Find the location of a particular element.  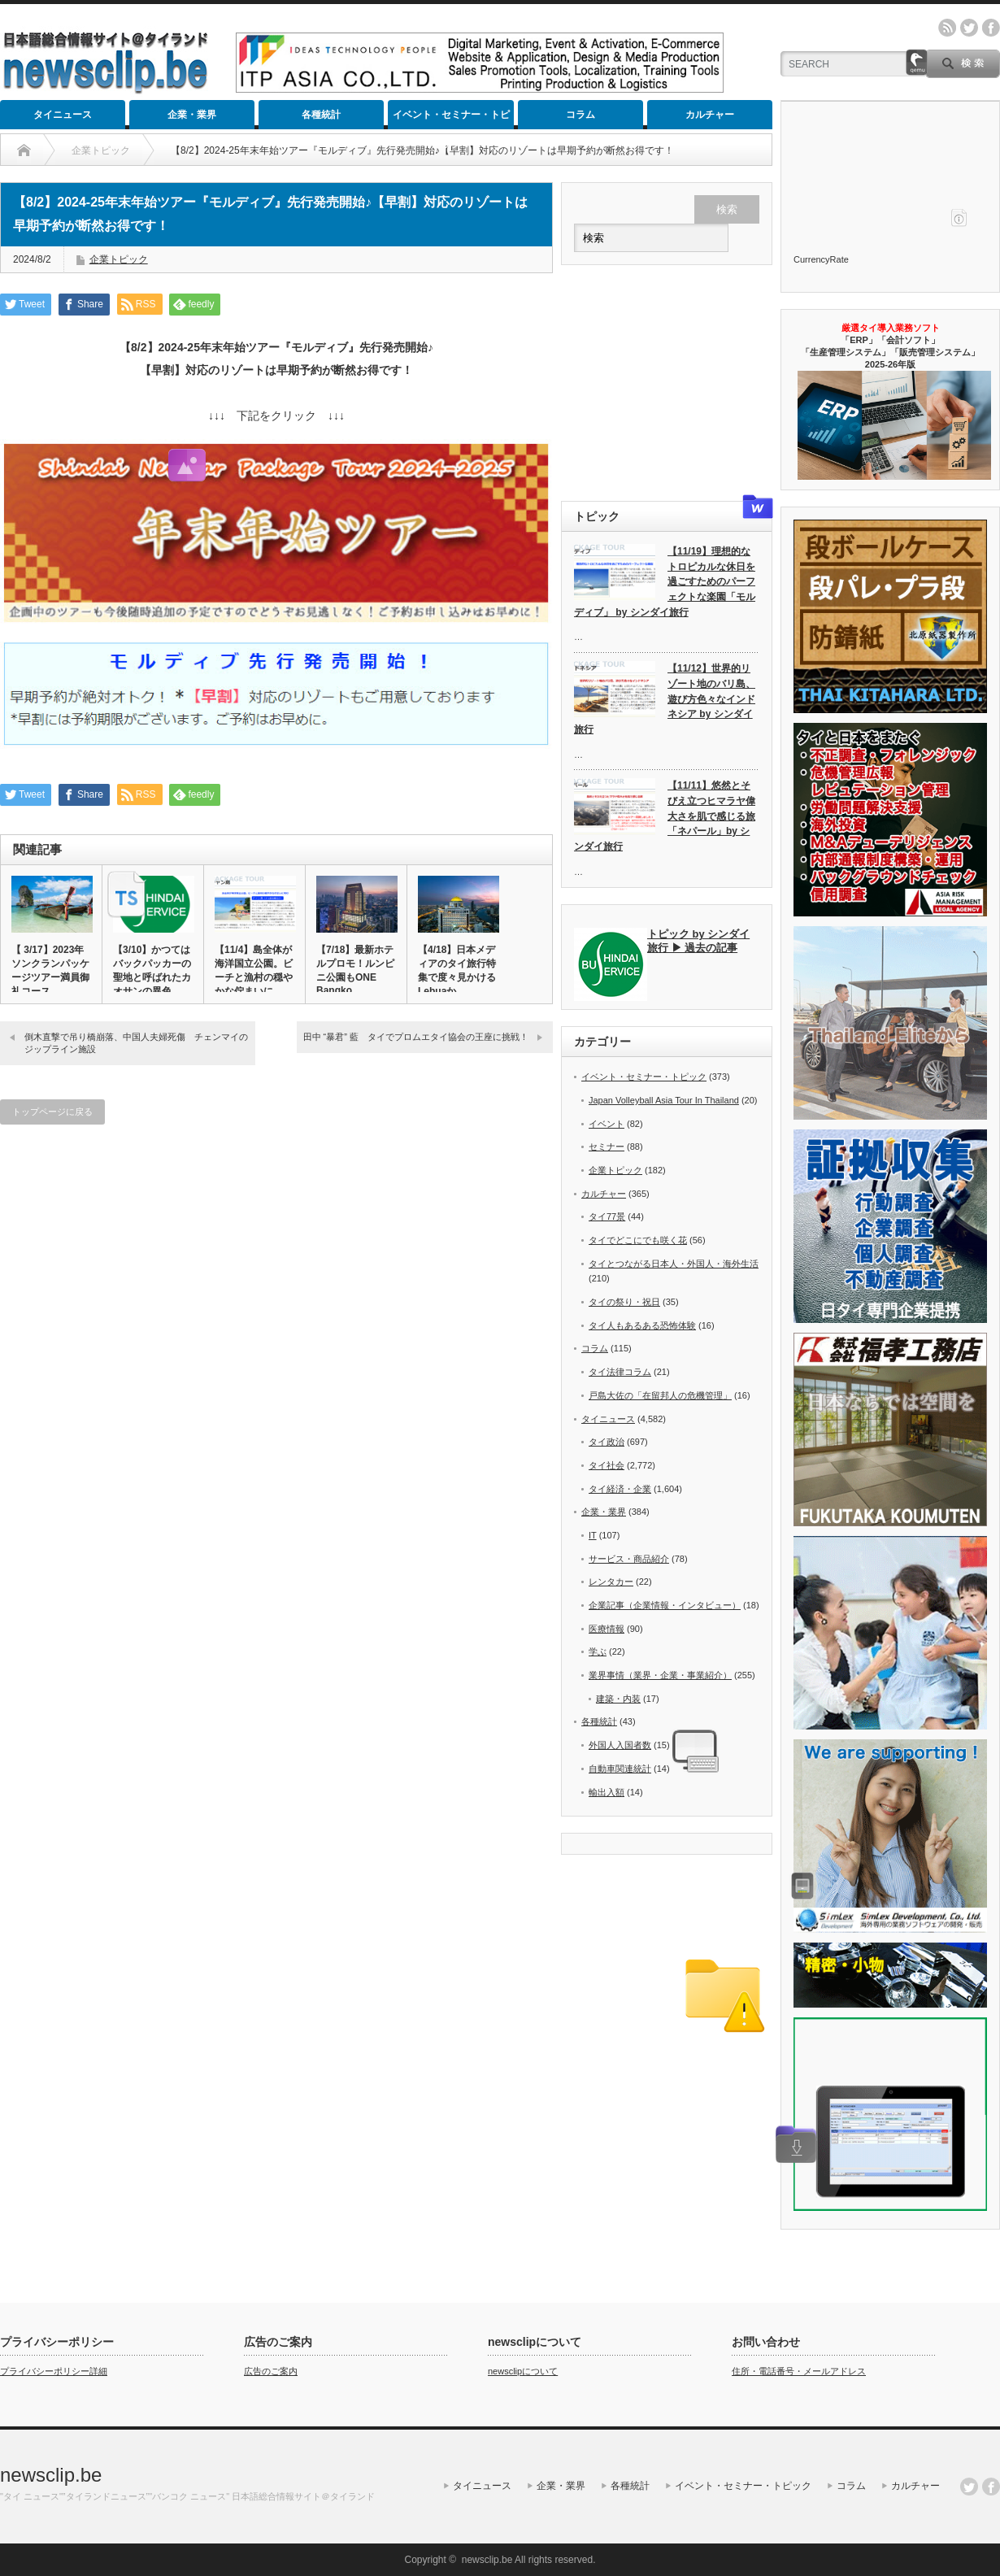

game boy advance ROM file is located at coordinates (802, 1886).